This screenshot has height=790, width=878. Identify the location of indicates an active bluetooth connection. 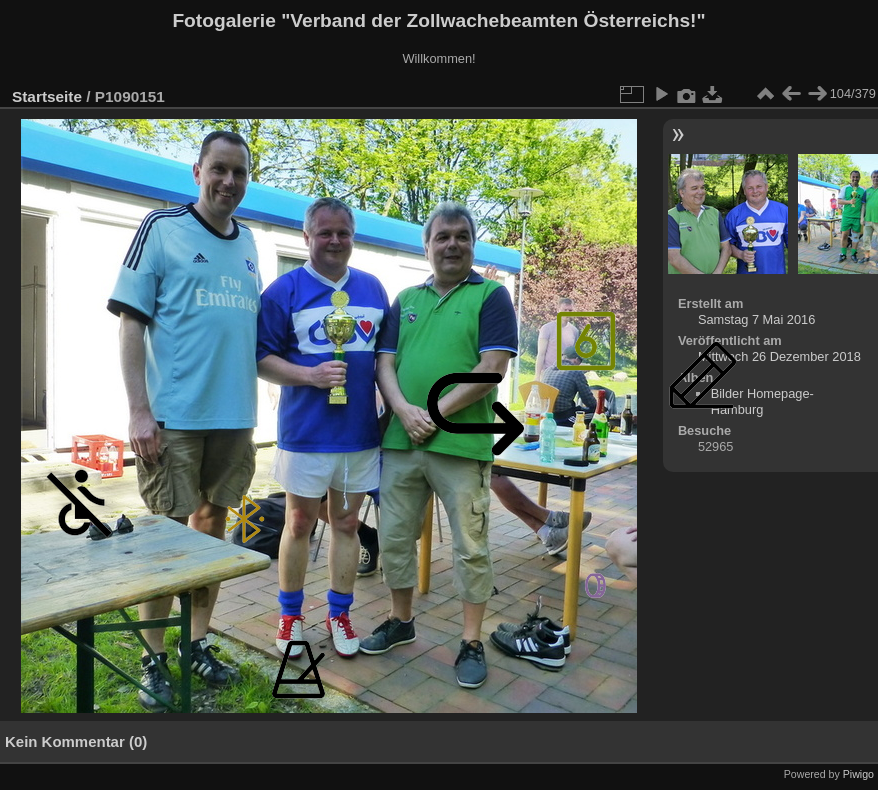
(244, 519).